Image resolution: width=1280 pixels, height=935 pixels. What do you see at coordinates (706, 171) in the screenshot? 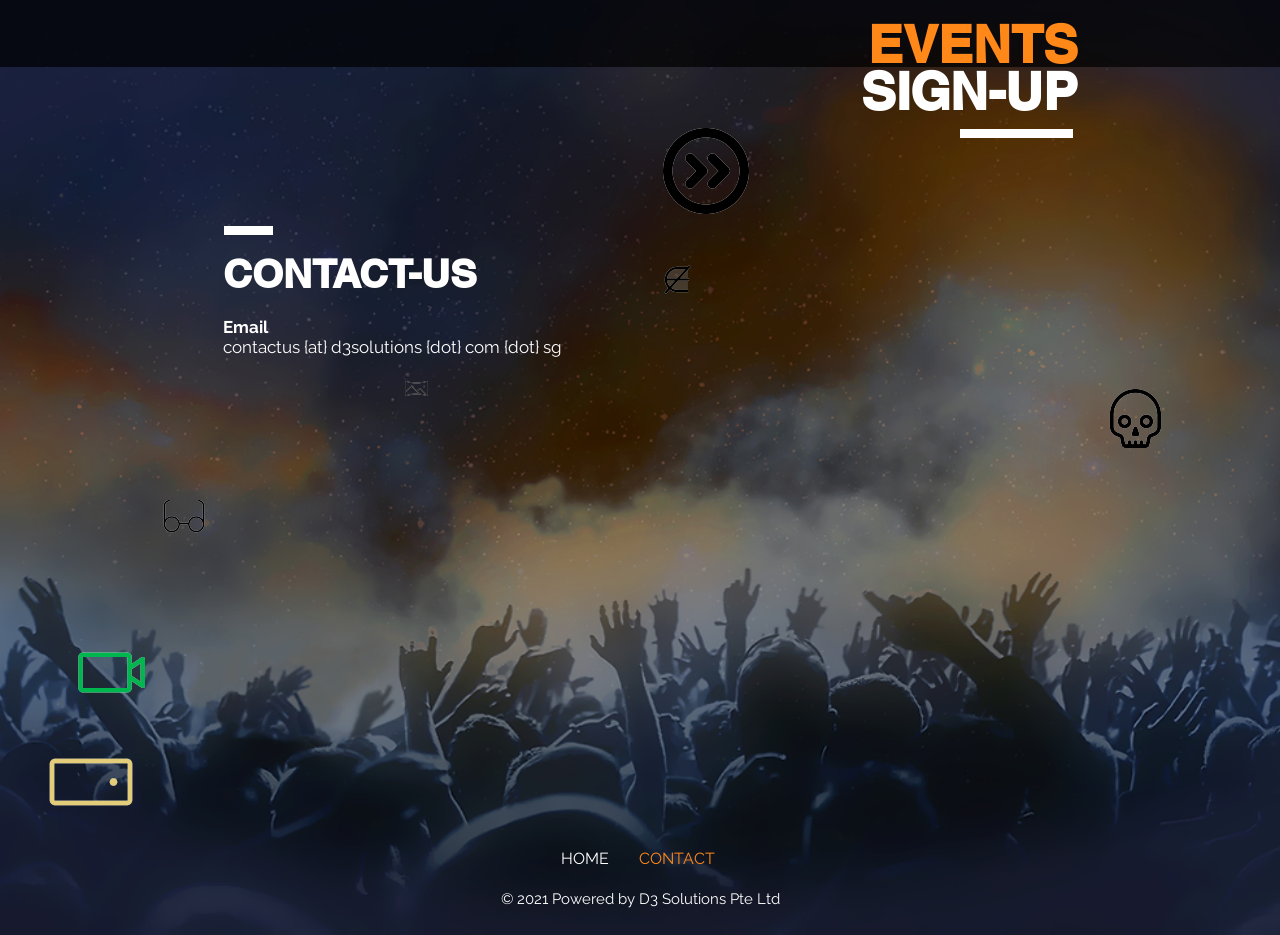
I see `skip forward or advance quickly` at bounding box center [706, 171].